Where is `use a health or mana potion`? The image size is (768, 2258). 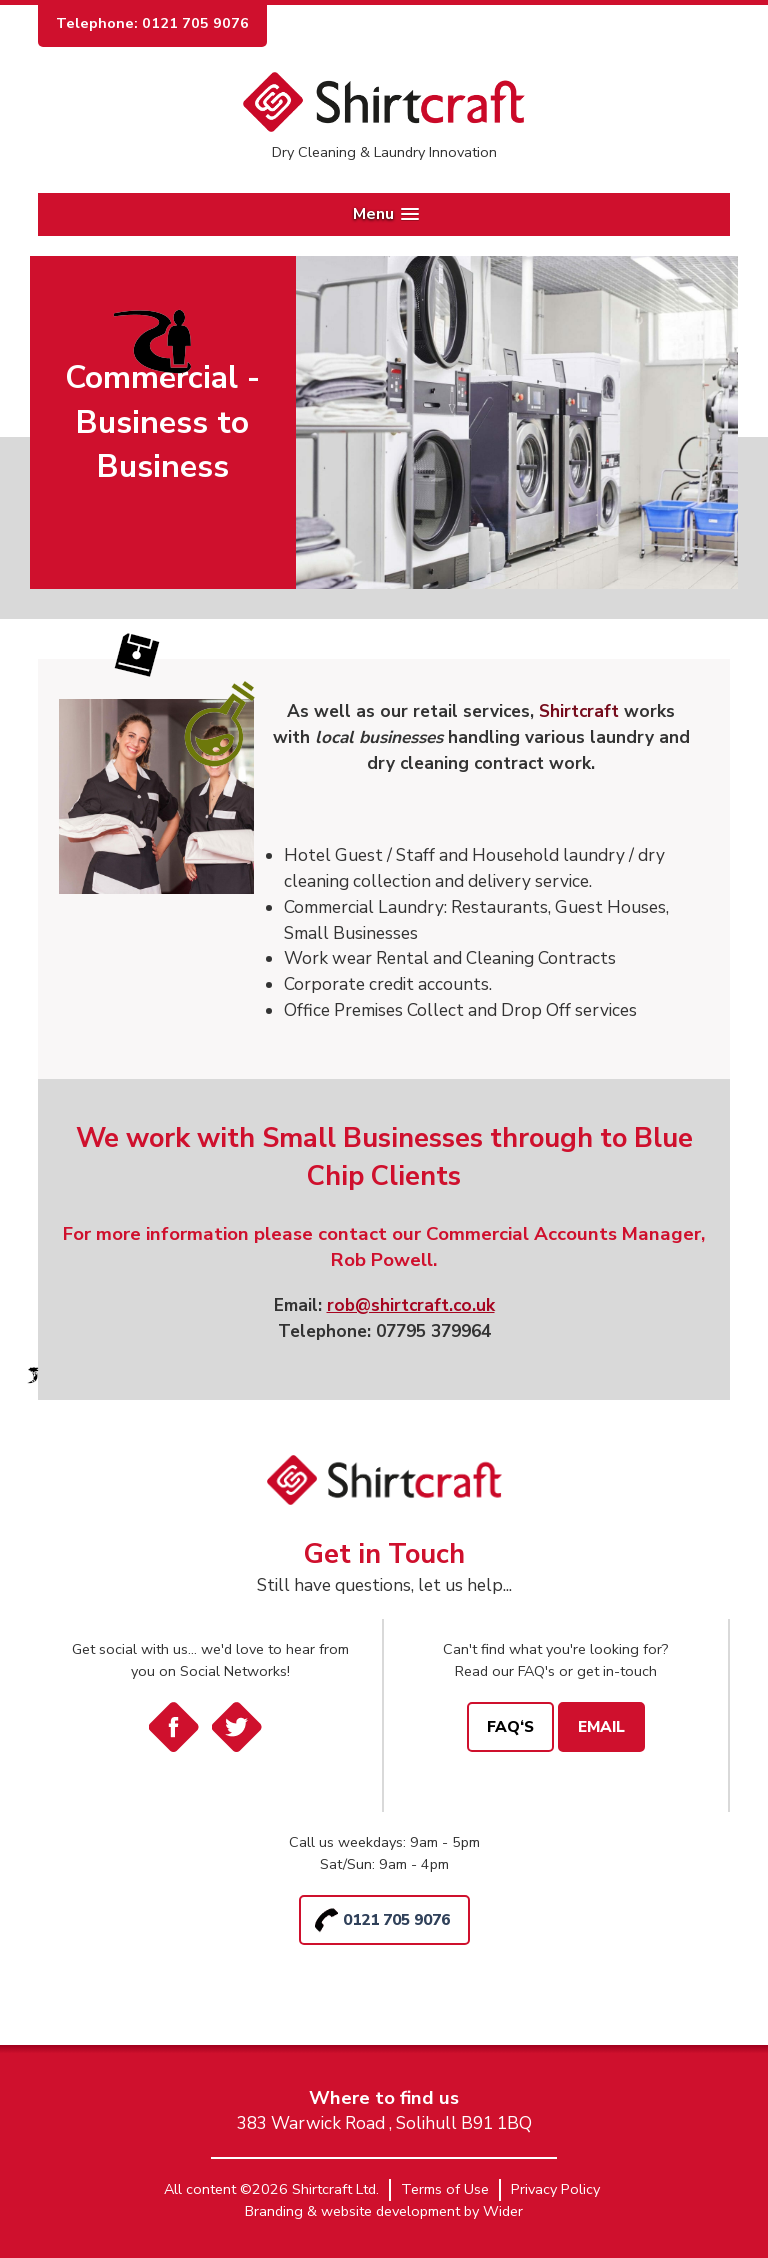 use a health or mana potion is located at coordinates (221, 723).